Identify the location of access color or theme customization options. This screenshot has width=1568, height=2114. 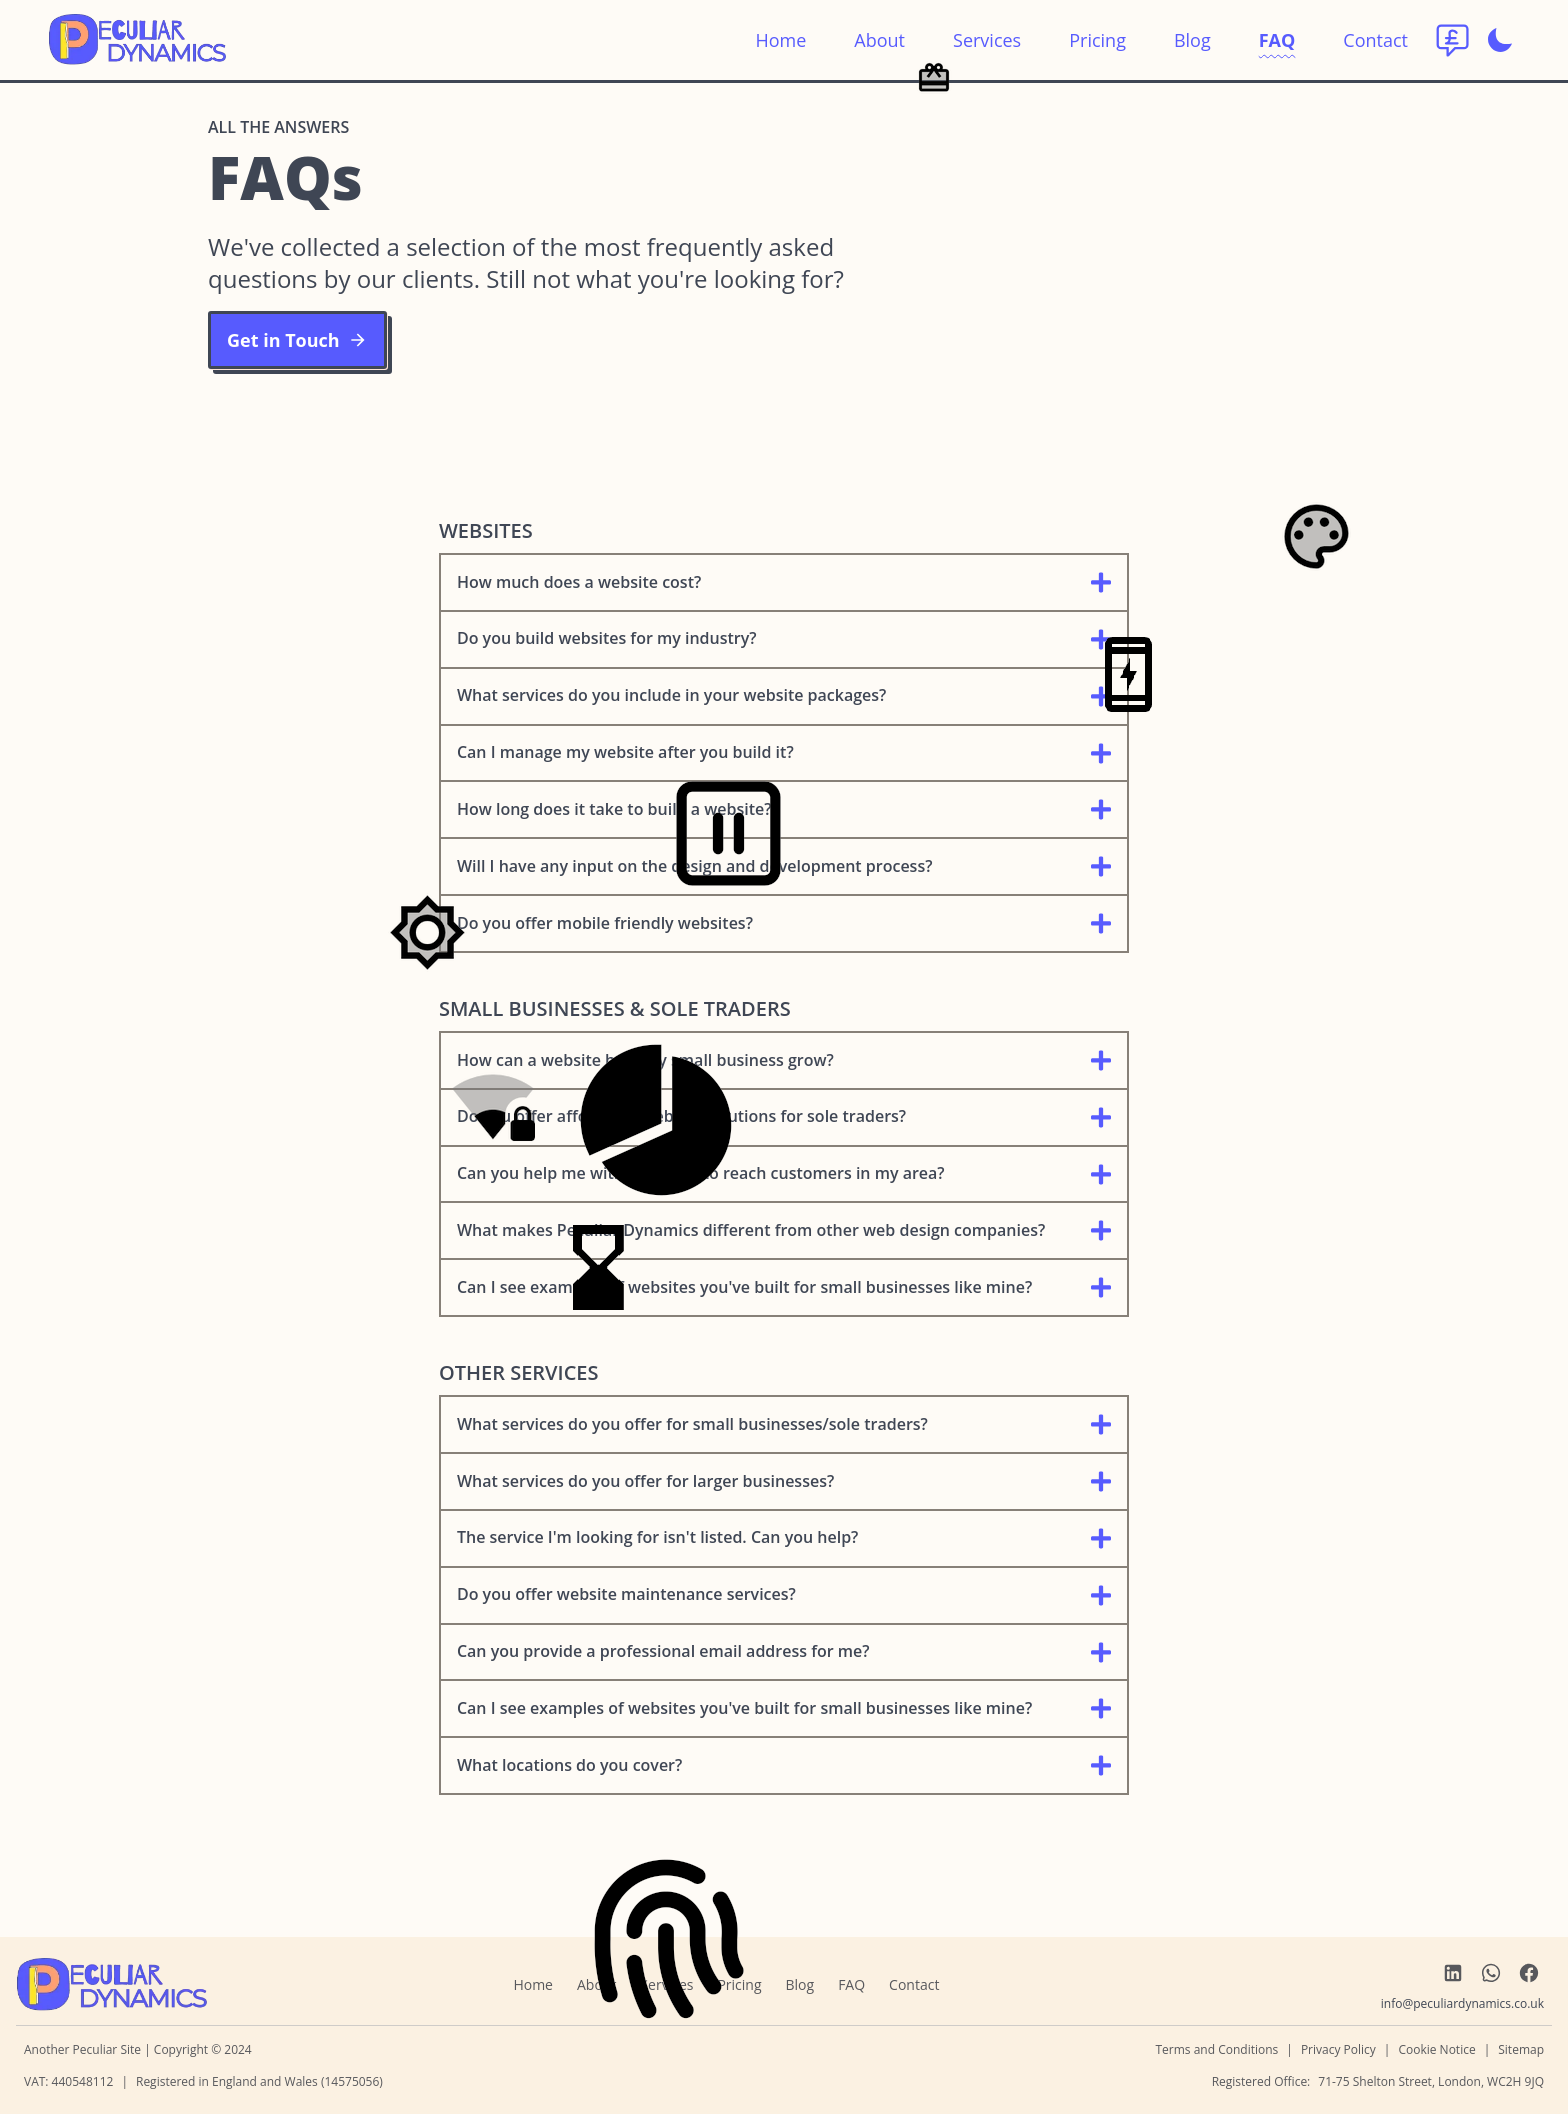
(1316, 536).